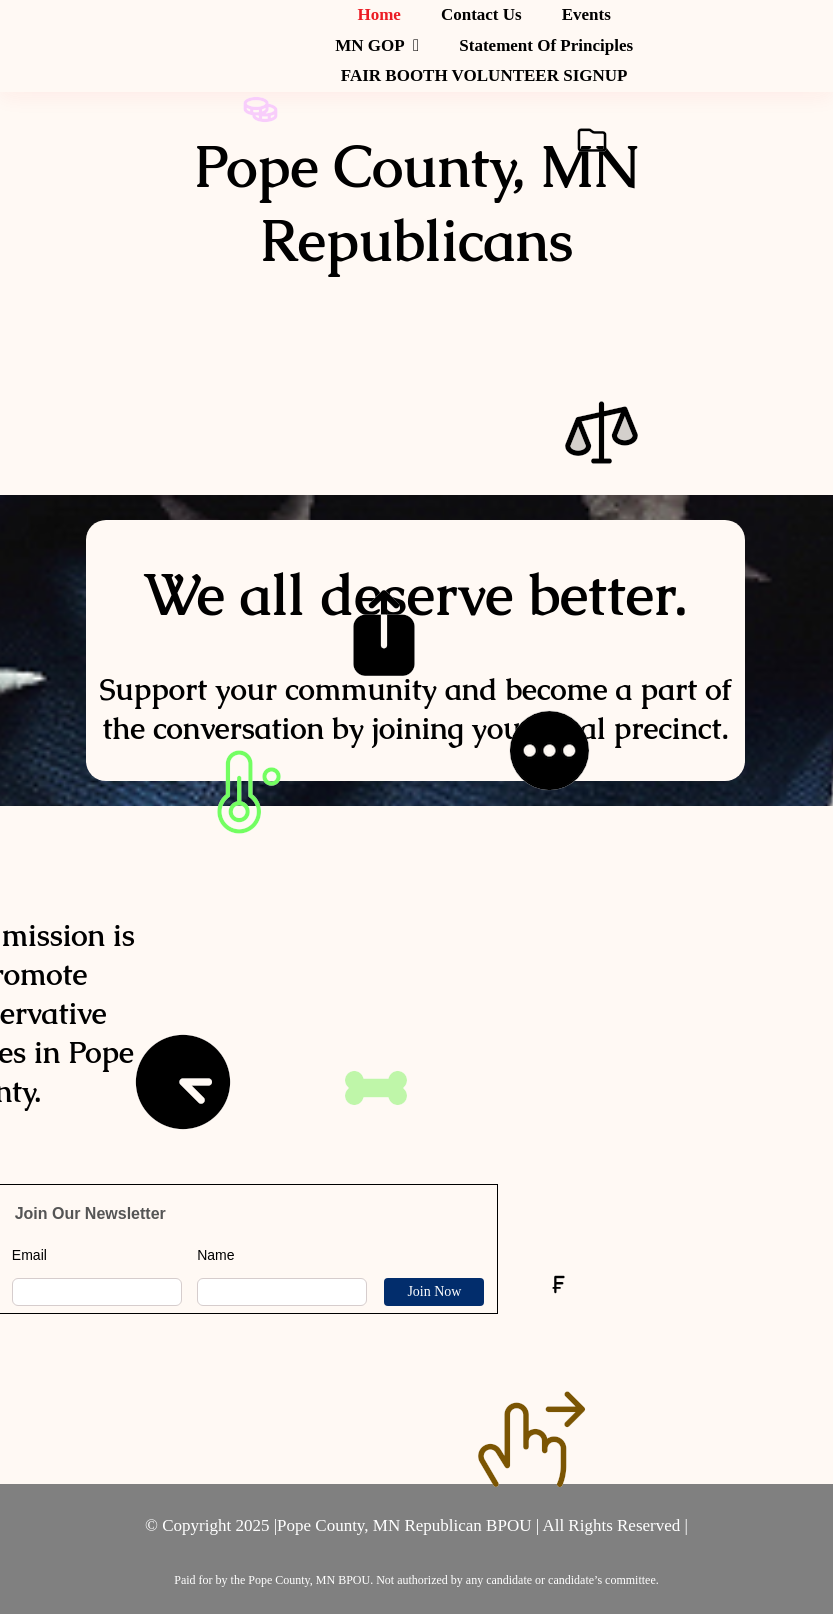  I want to click on access legal or terms of service information, so click(601, 432).